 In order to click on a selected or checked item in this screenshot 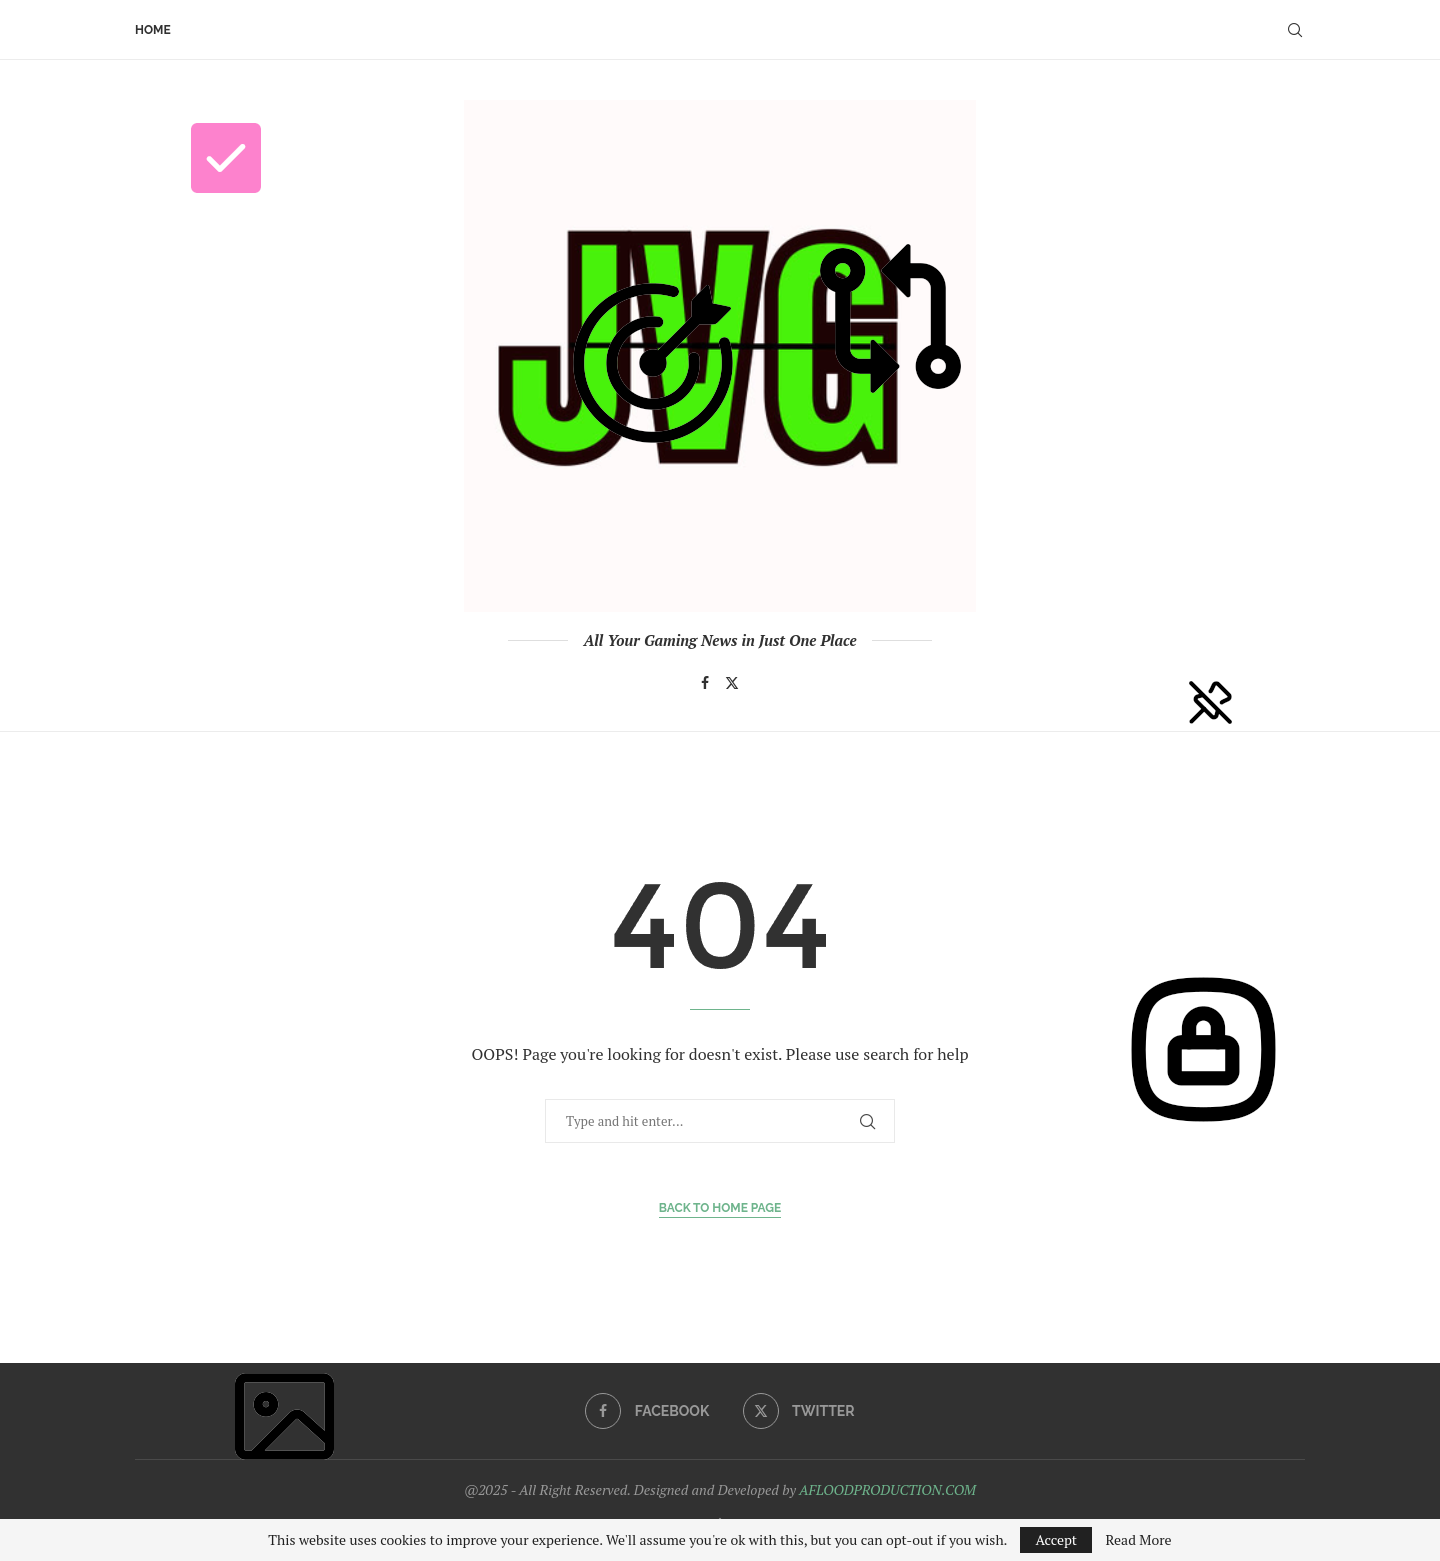, I will do `click(226, 158)`.